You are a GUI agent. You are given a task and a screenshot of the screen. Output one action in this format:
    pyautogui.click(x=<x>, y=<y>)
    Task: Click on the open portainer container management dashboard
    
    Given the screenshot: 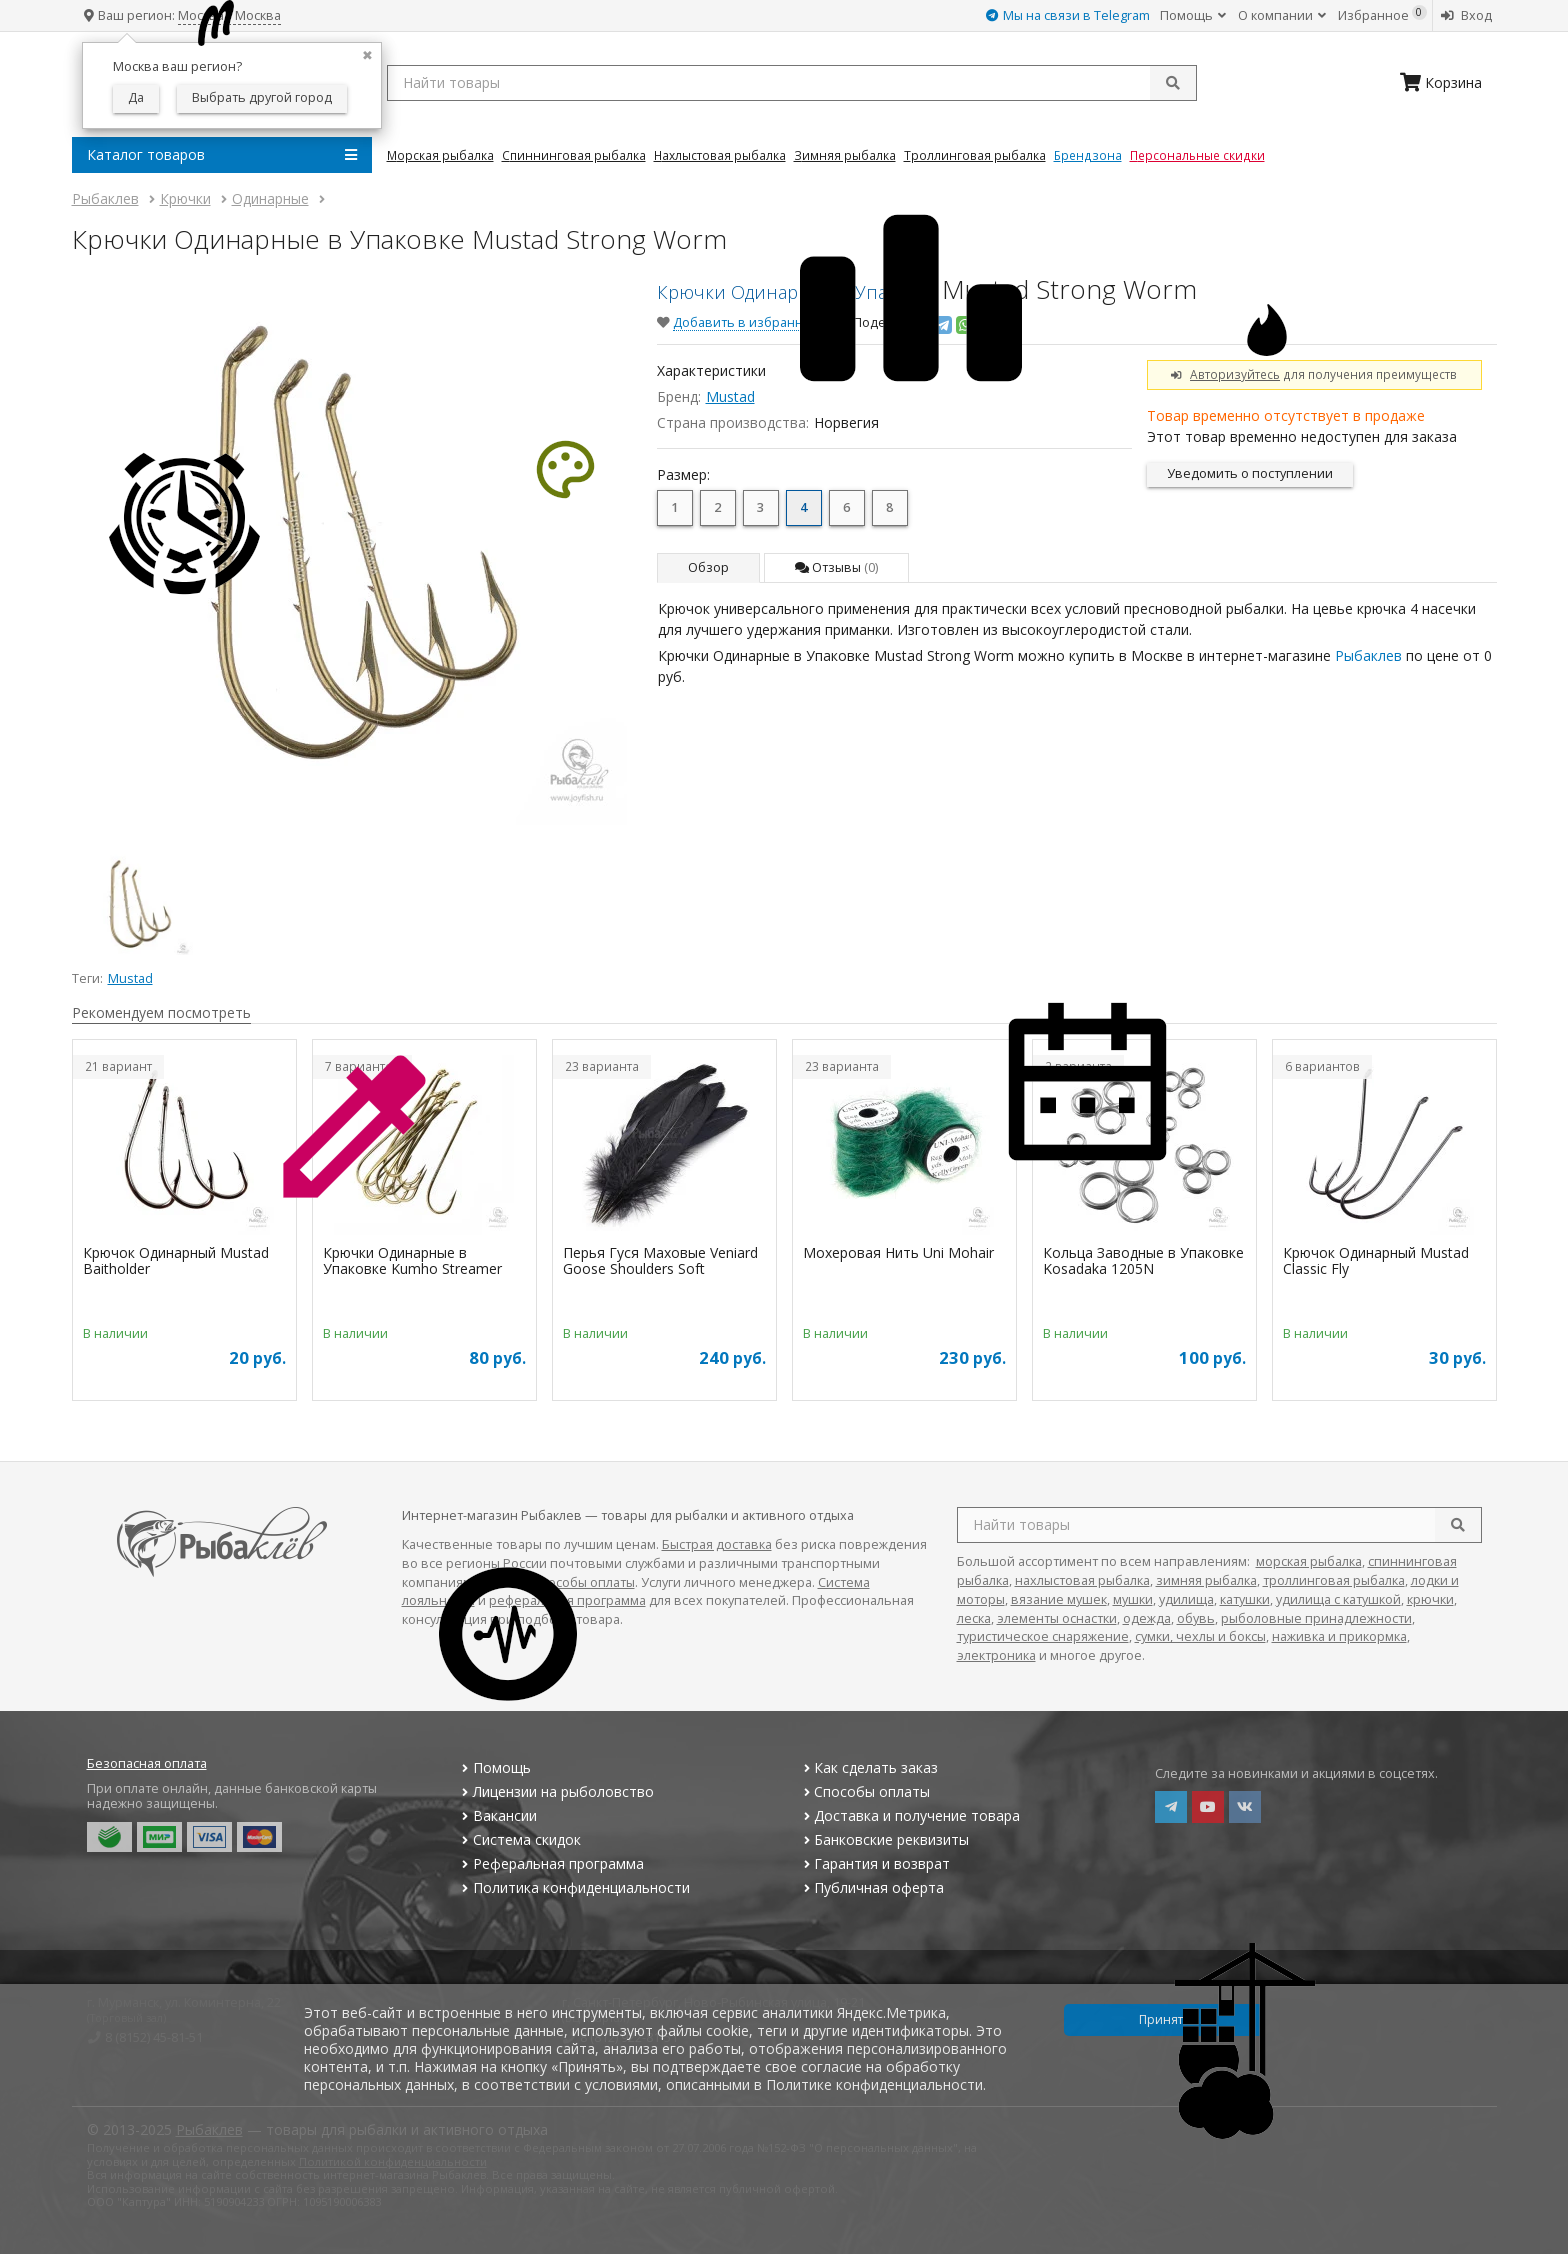 What is the action you would take?
    pyautogui.click(x=1245, y=2041)
    